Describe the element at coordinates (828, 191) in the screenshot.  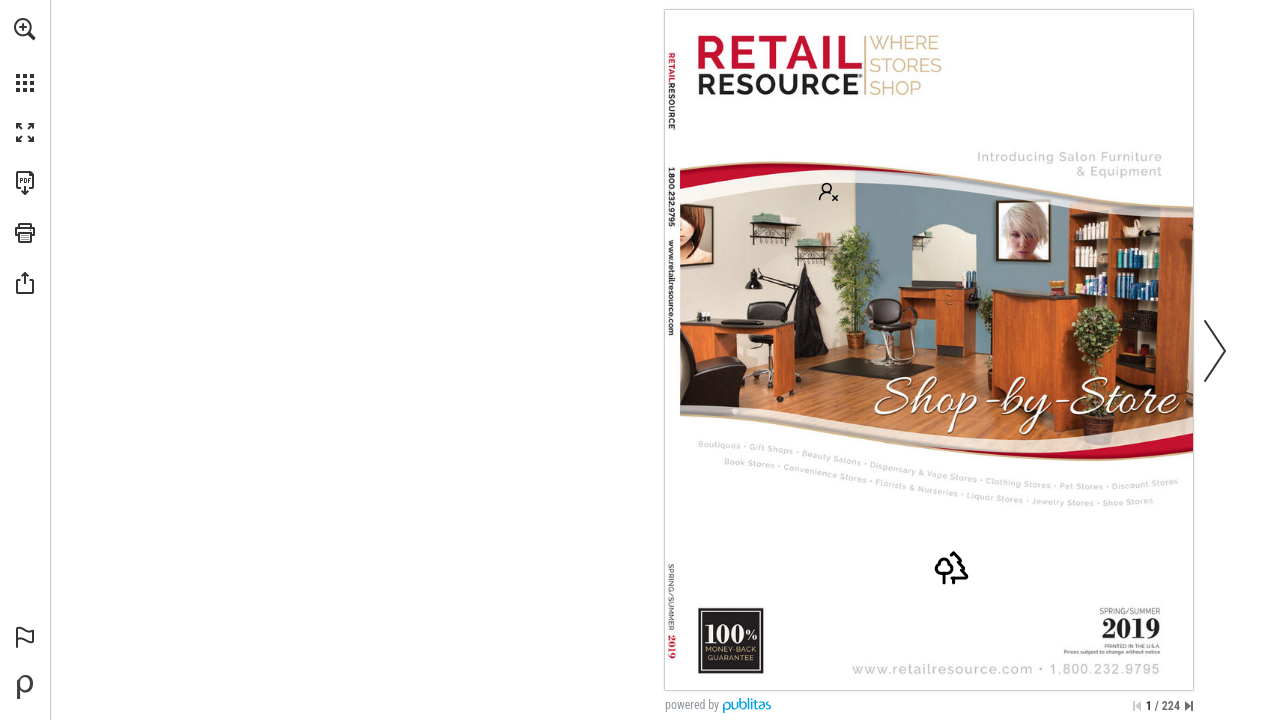
I see `remove a user or contact` at that location.